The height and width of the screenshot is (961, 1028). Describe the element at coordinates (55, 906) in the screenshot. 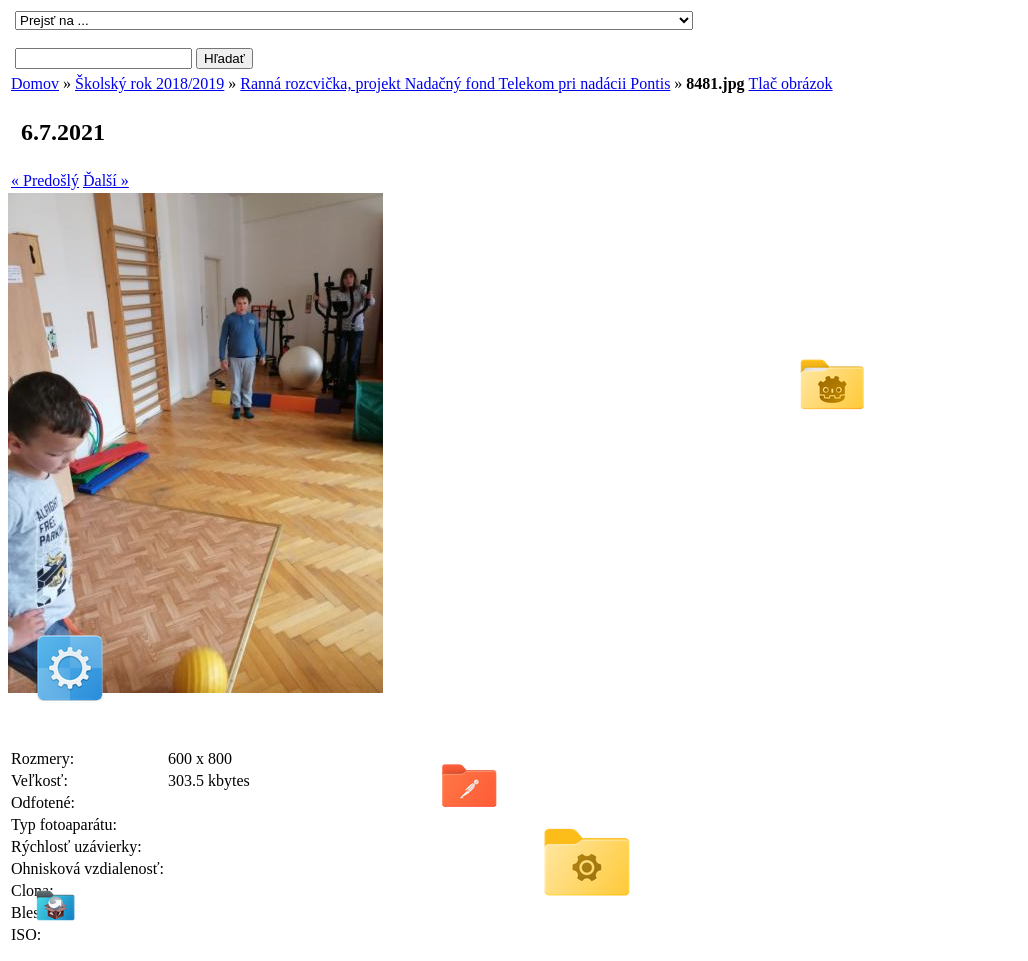

I see `folder containing portableapps packages` at that location.